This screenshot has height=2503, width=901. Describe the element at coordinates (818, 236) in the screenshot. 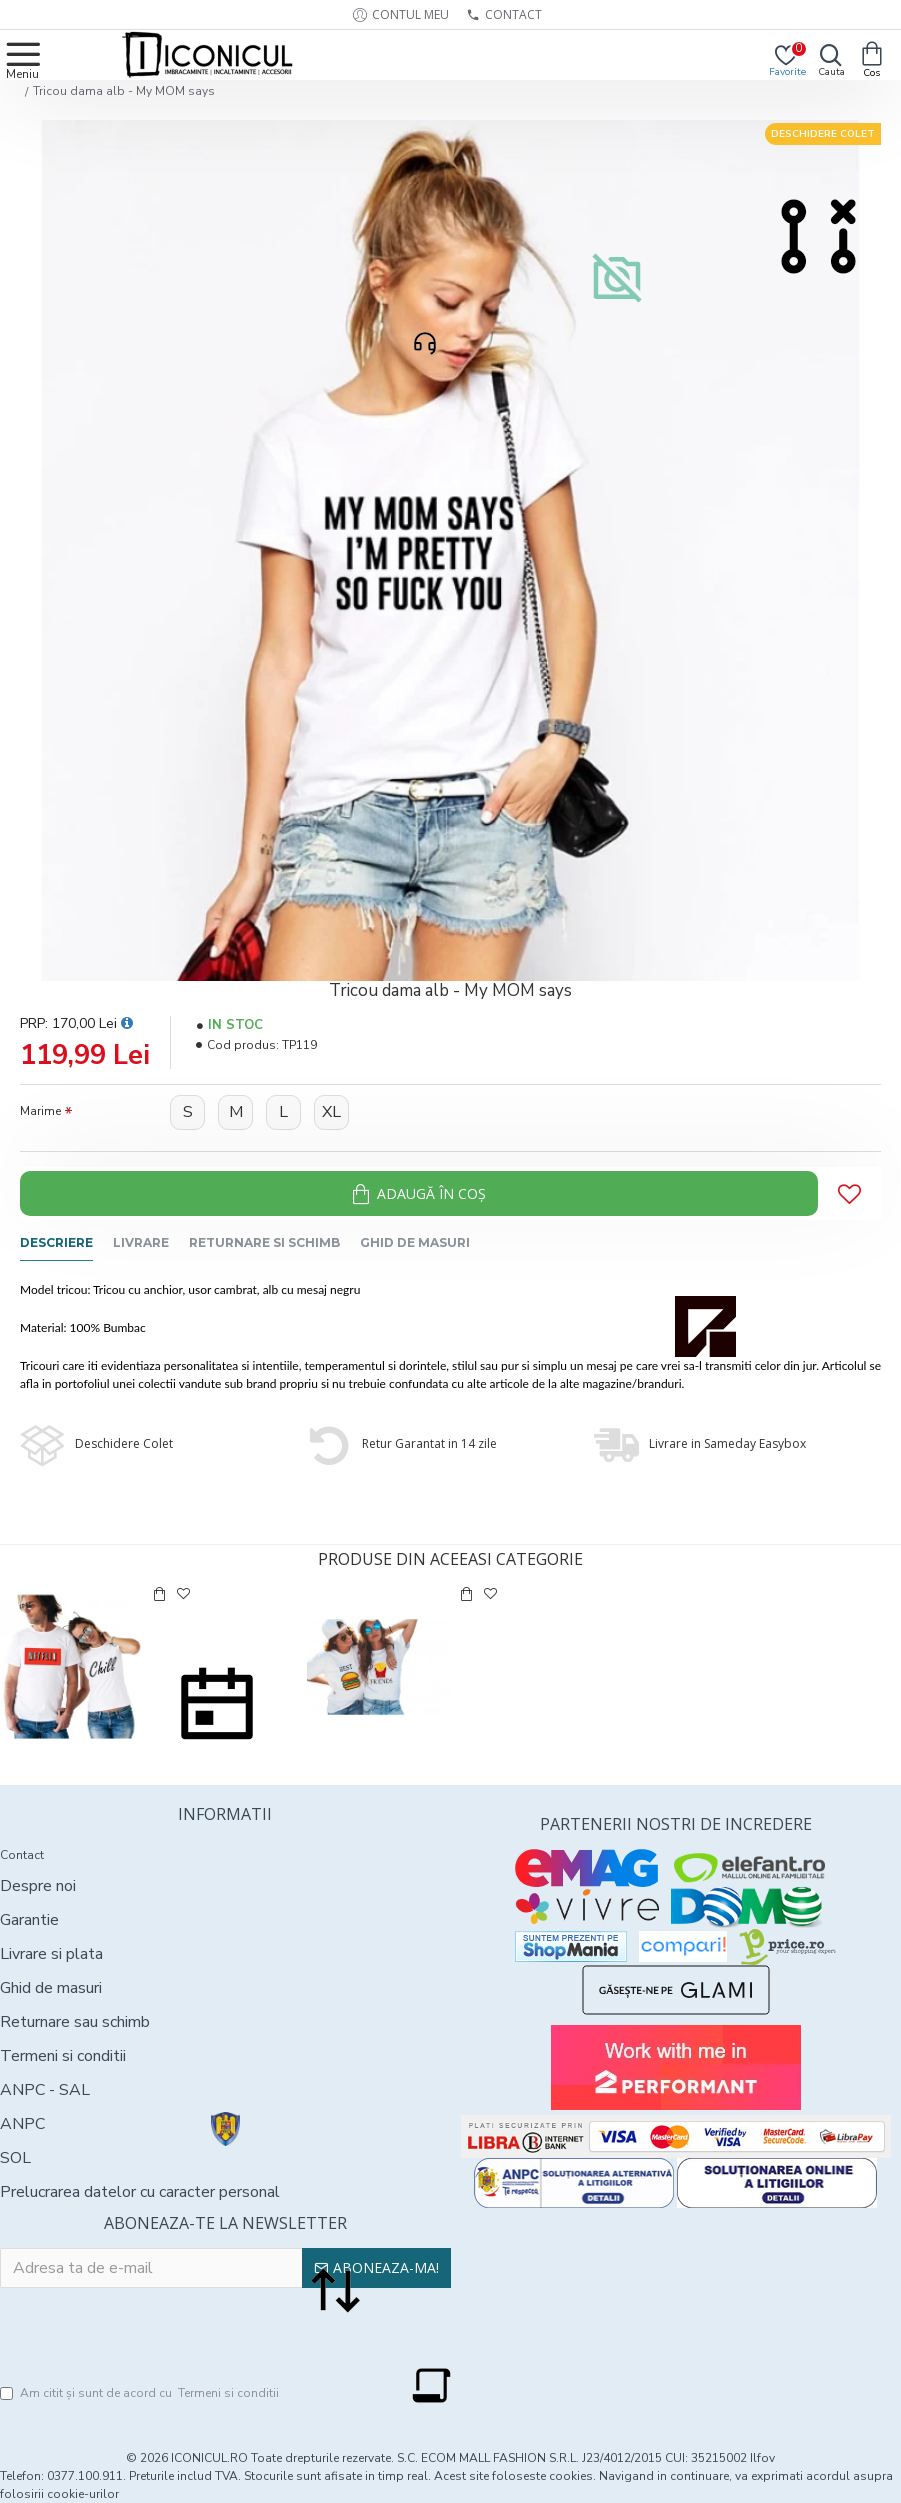

I see `close or cancel a pull request` at that location.